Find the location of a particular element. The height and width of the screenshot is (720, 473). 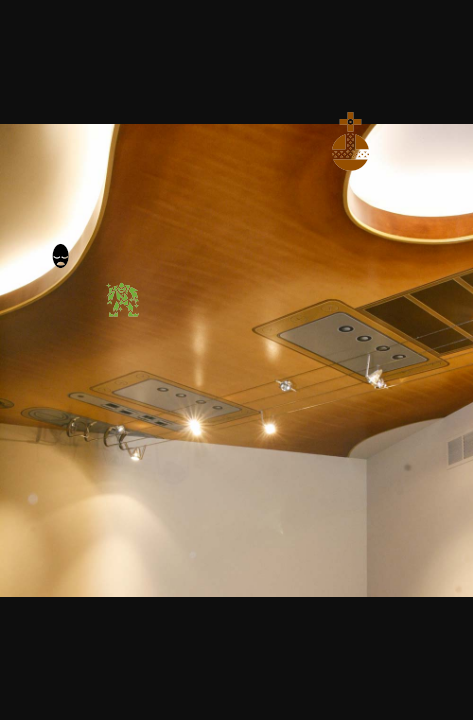

holy hand grenade item or power-up in a game is located at coordinates (350, 141).